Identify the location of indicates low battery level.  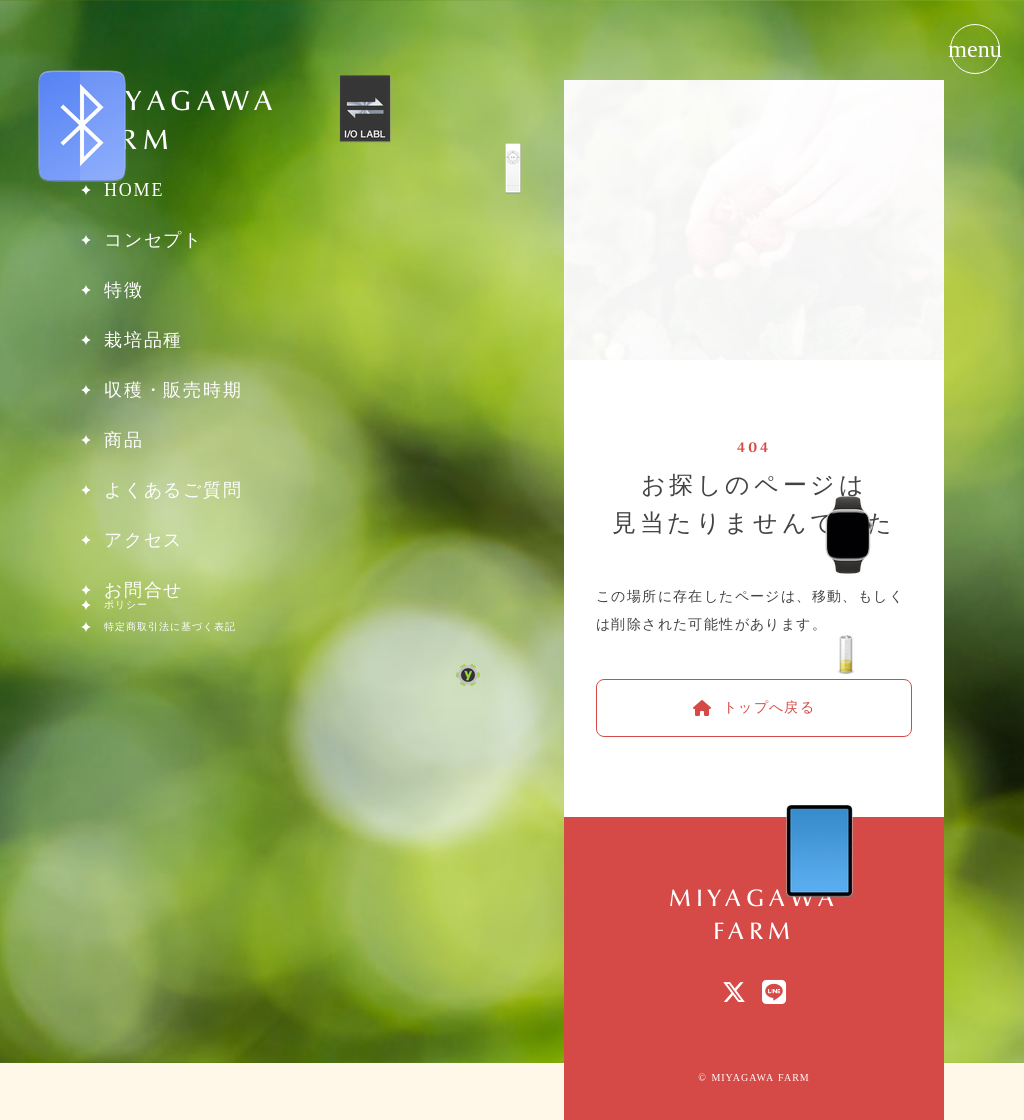
(846, 655).